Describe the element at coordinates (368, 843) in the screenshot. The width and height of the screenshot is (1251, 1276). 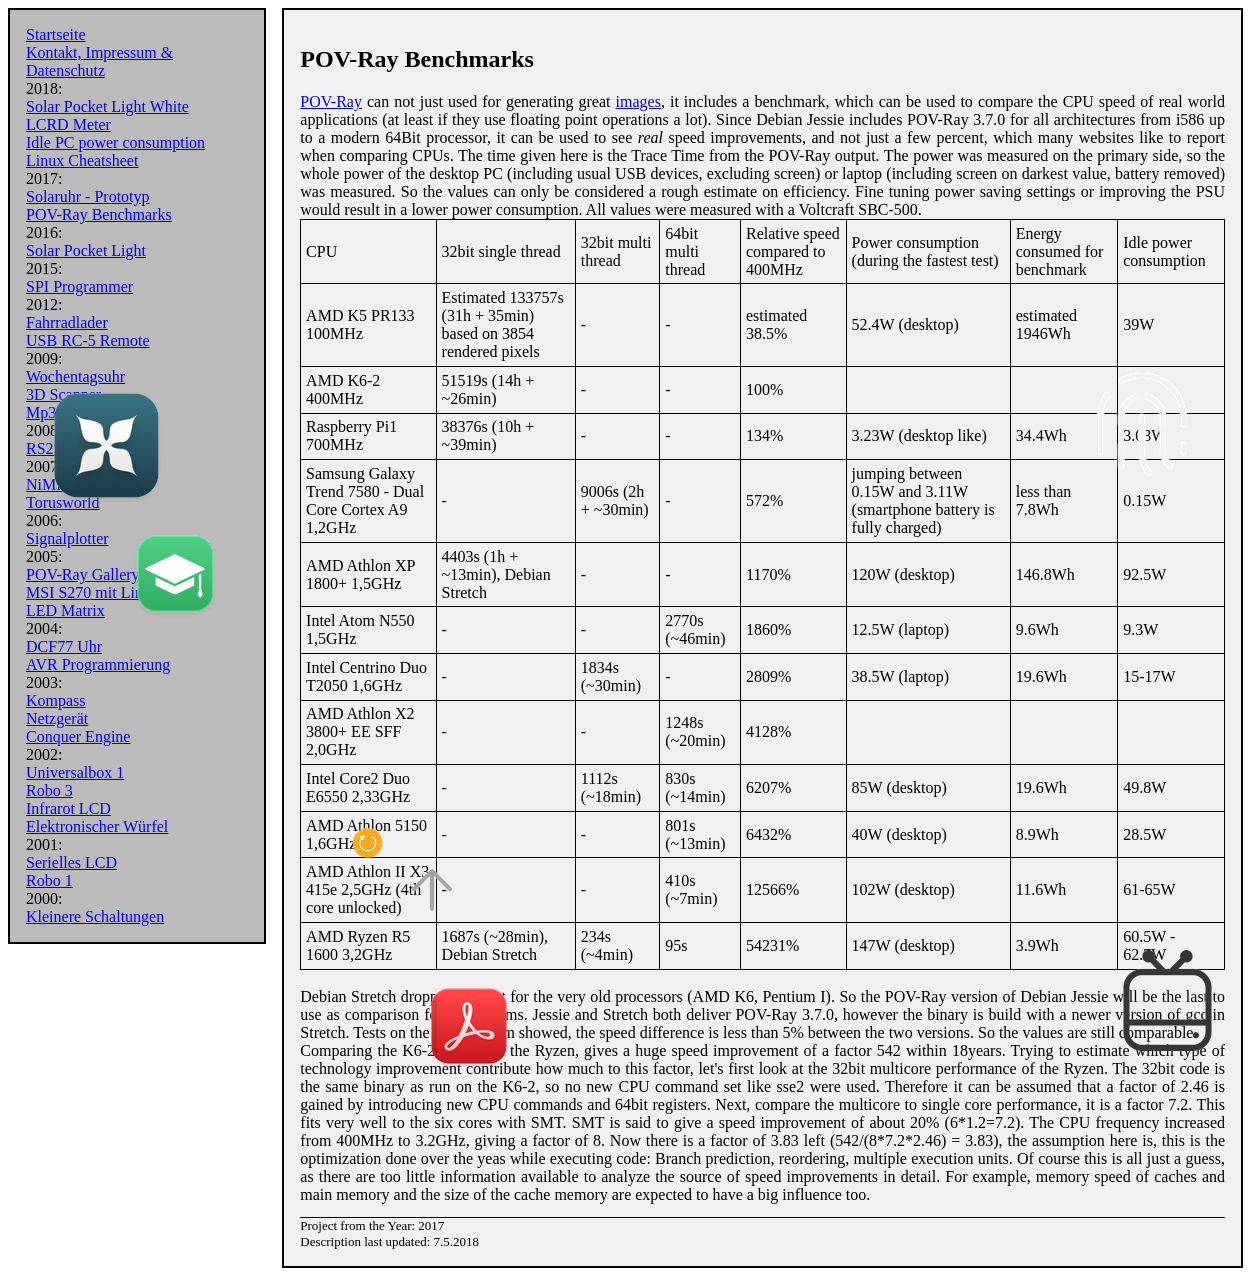
I see `restart the system` at that location.